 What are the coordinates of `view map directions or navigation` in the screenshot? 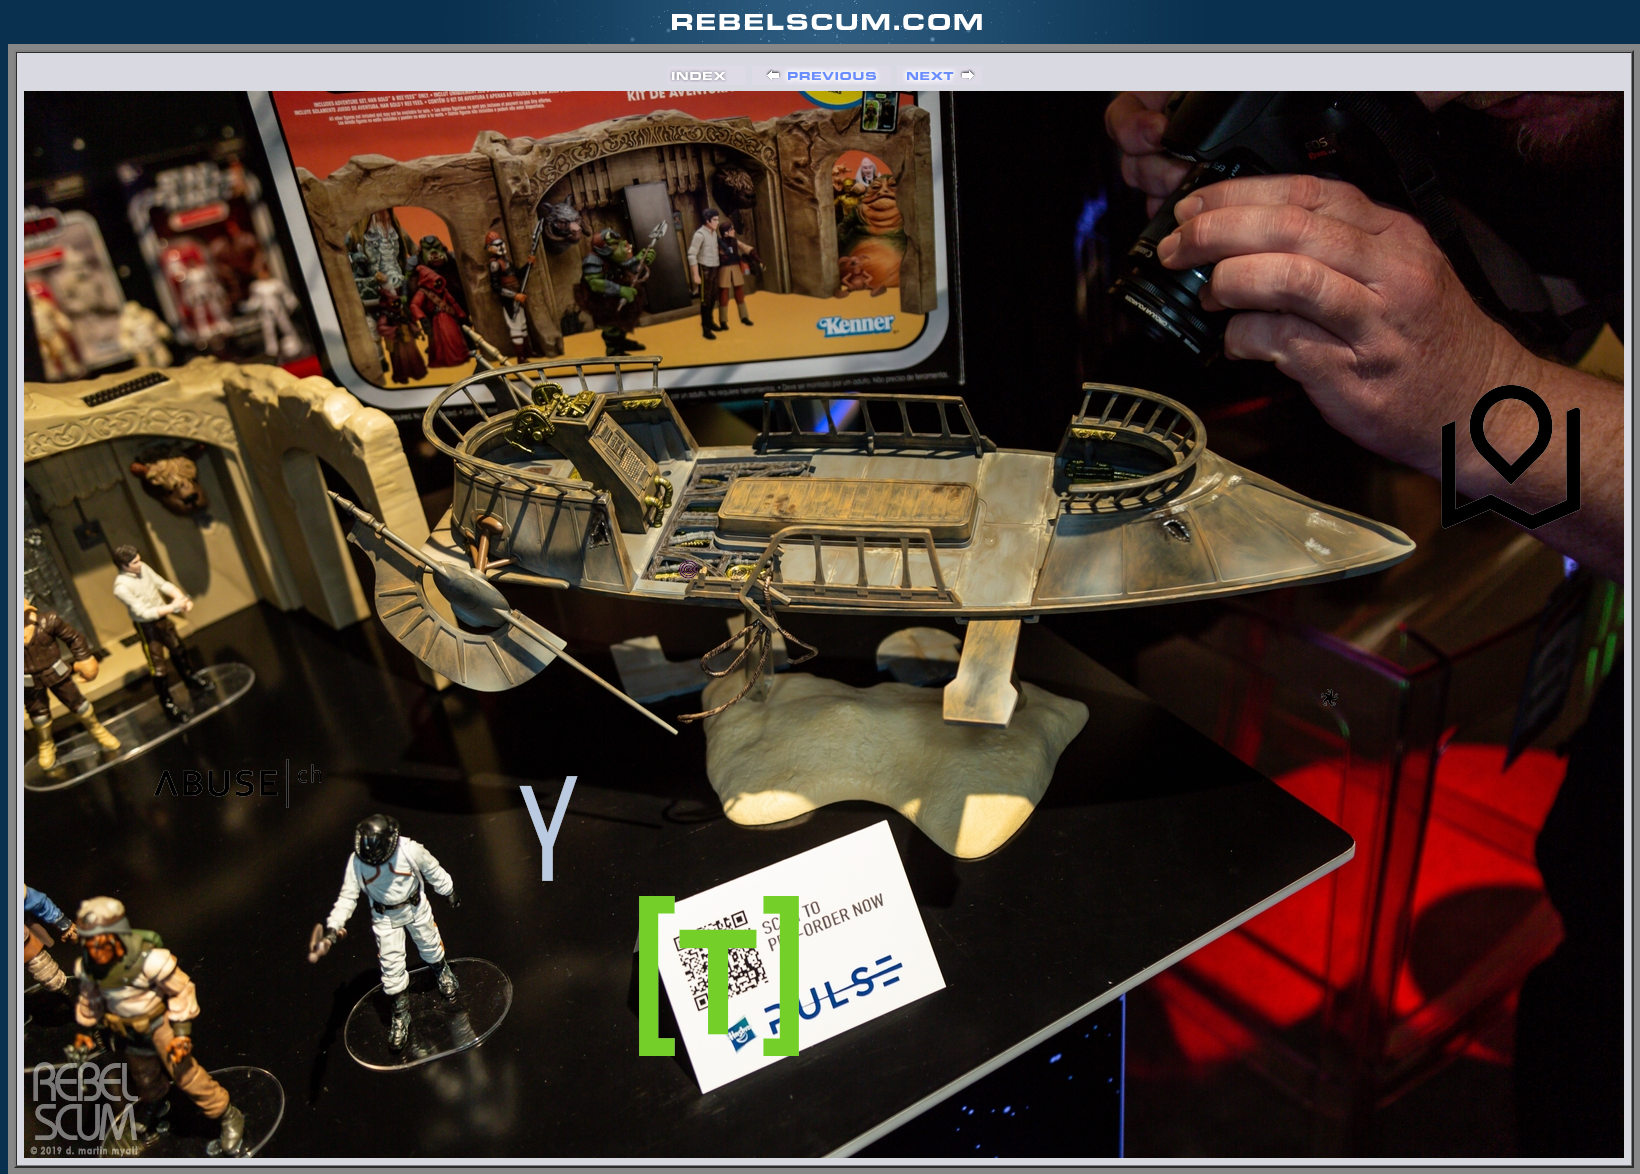 It's located at (1511, 461).